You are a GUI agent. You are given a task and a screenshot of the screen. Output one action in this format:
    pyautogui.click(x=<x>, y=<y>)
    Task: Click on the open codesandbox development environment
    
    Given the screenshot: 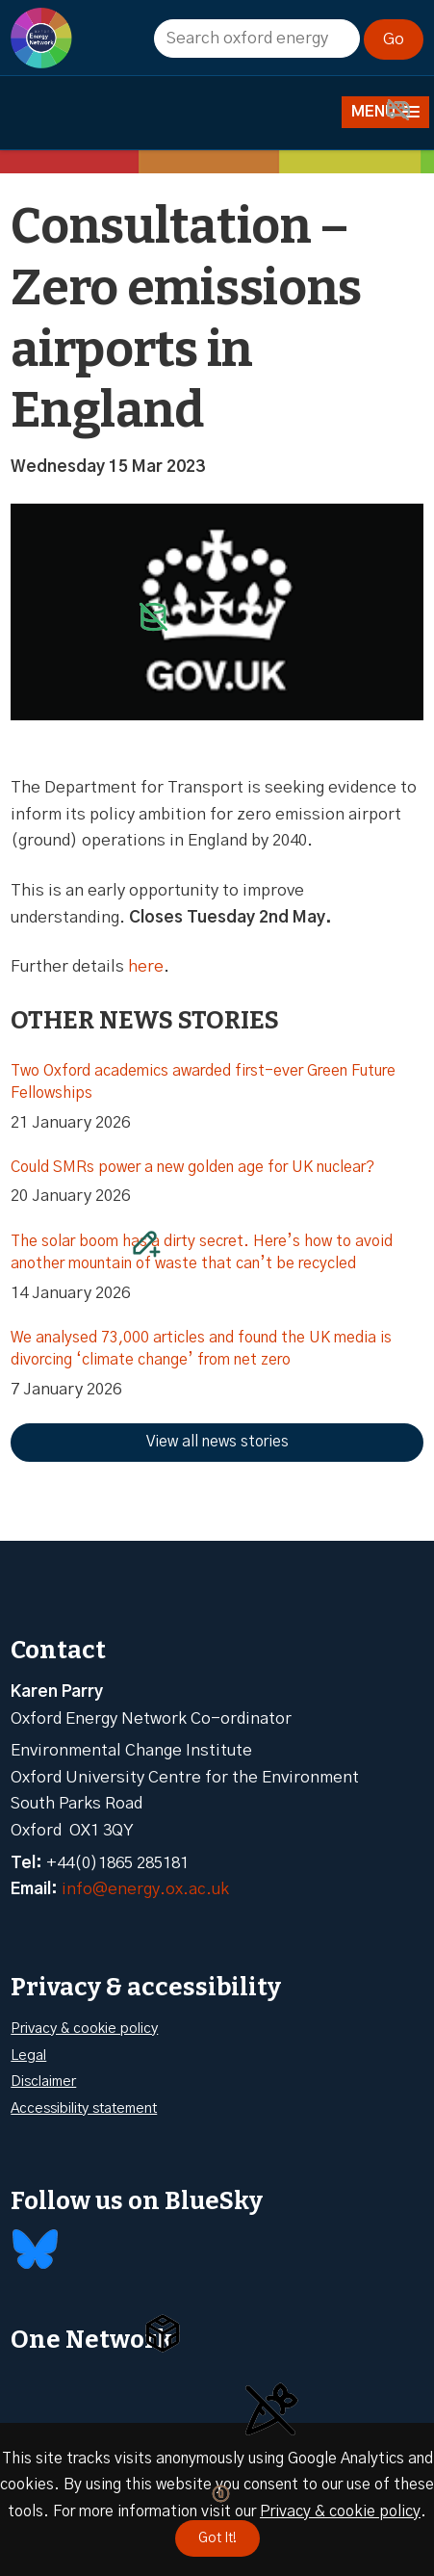 What is the action you would take?
    pyautogui.click(x=163, y=2333)
    